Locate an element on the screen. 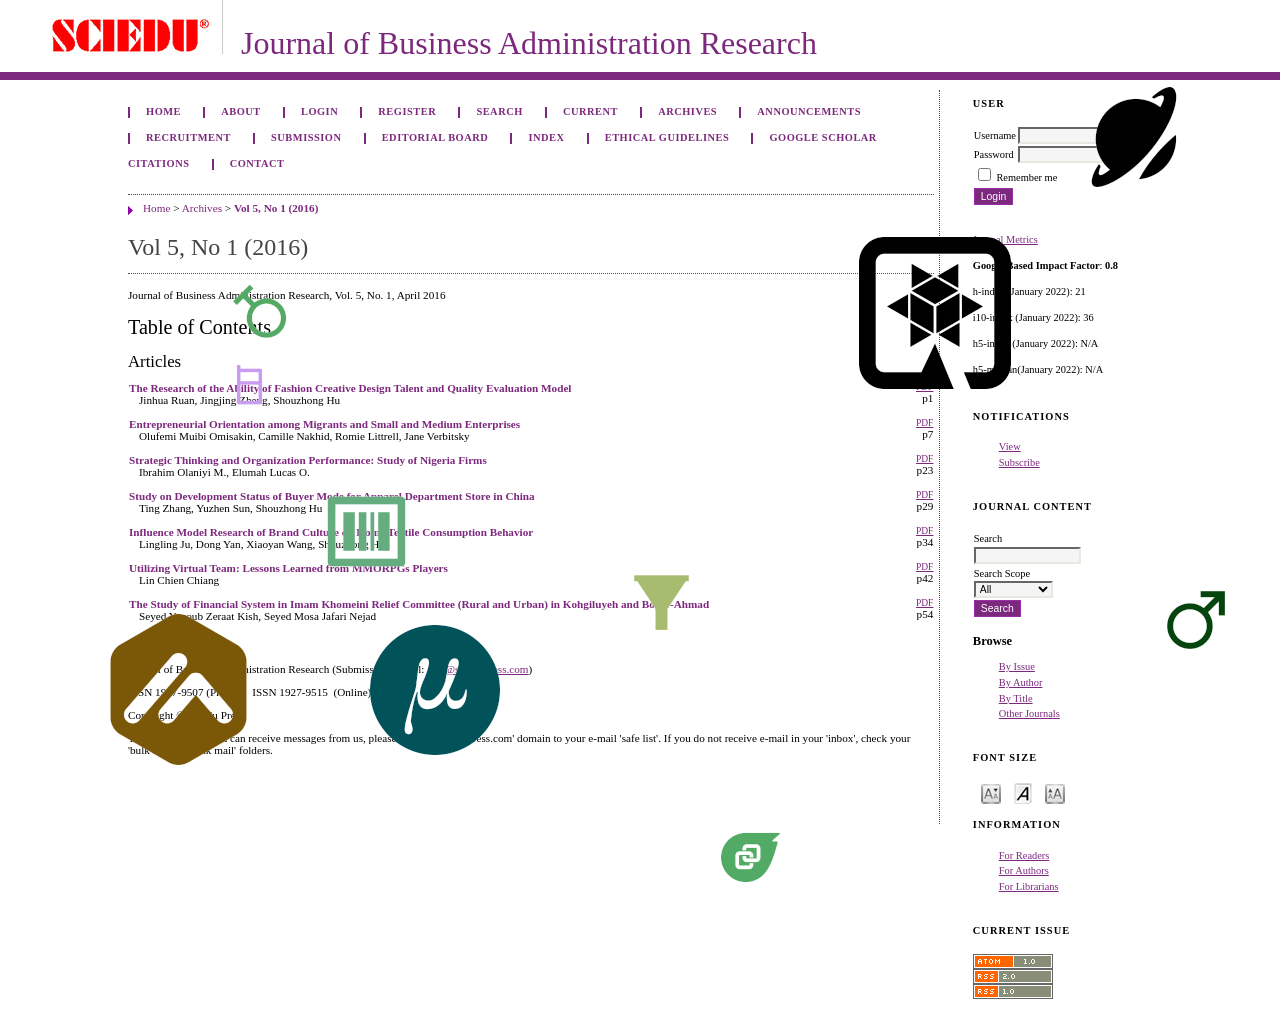  open Matillion data integration platform is located at coordinates (178, 689).